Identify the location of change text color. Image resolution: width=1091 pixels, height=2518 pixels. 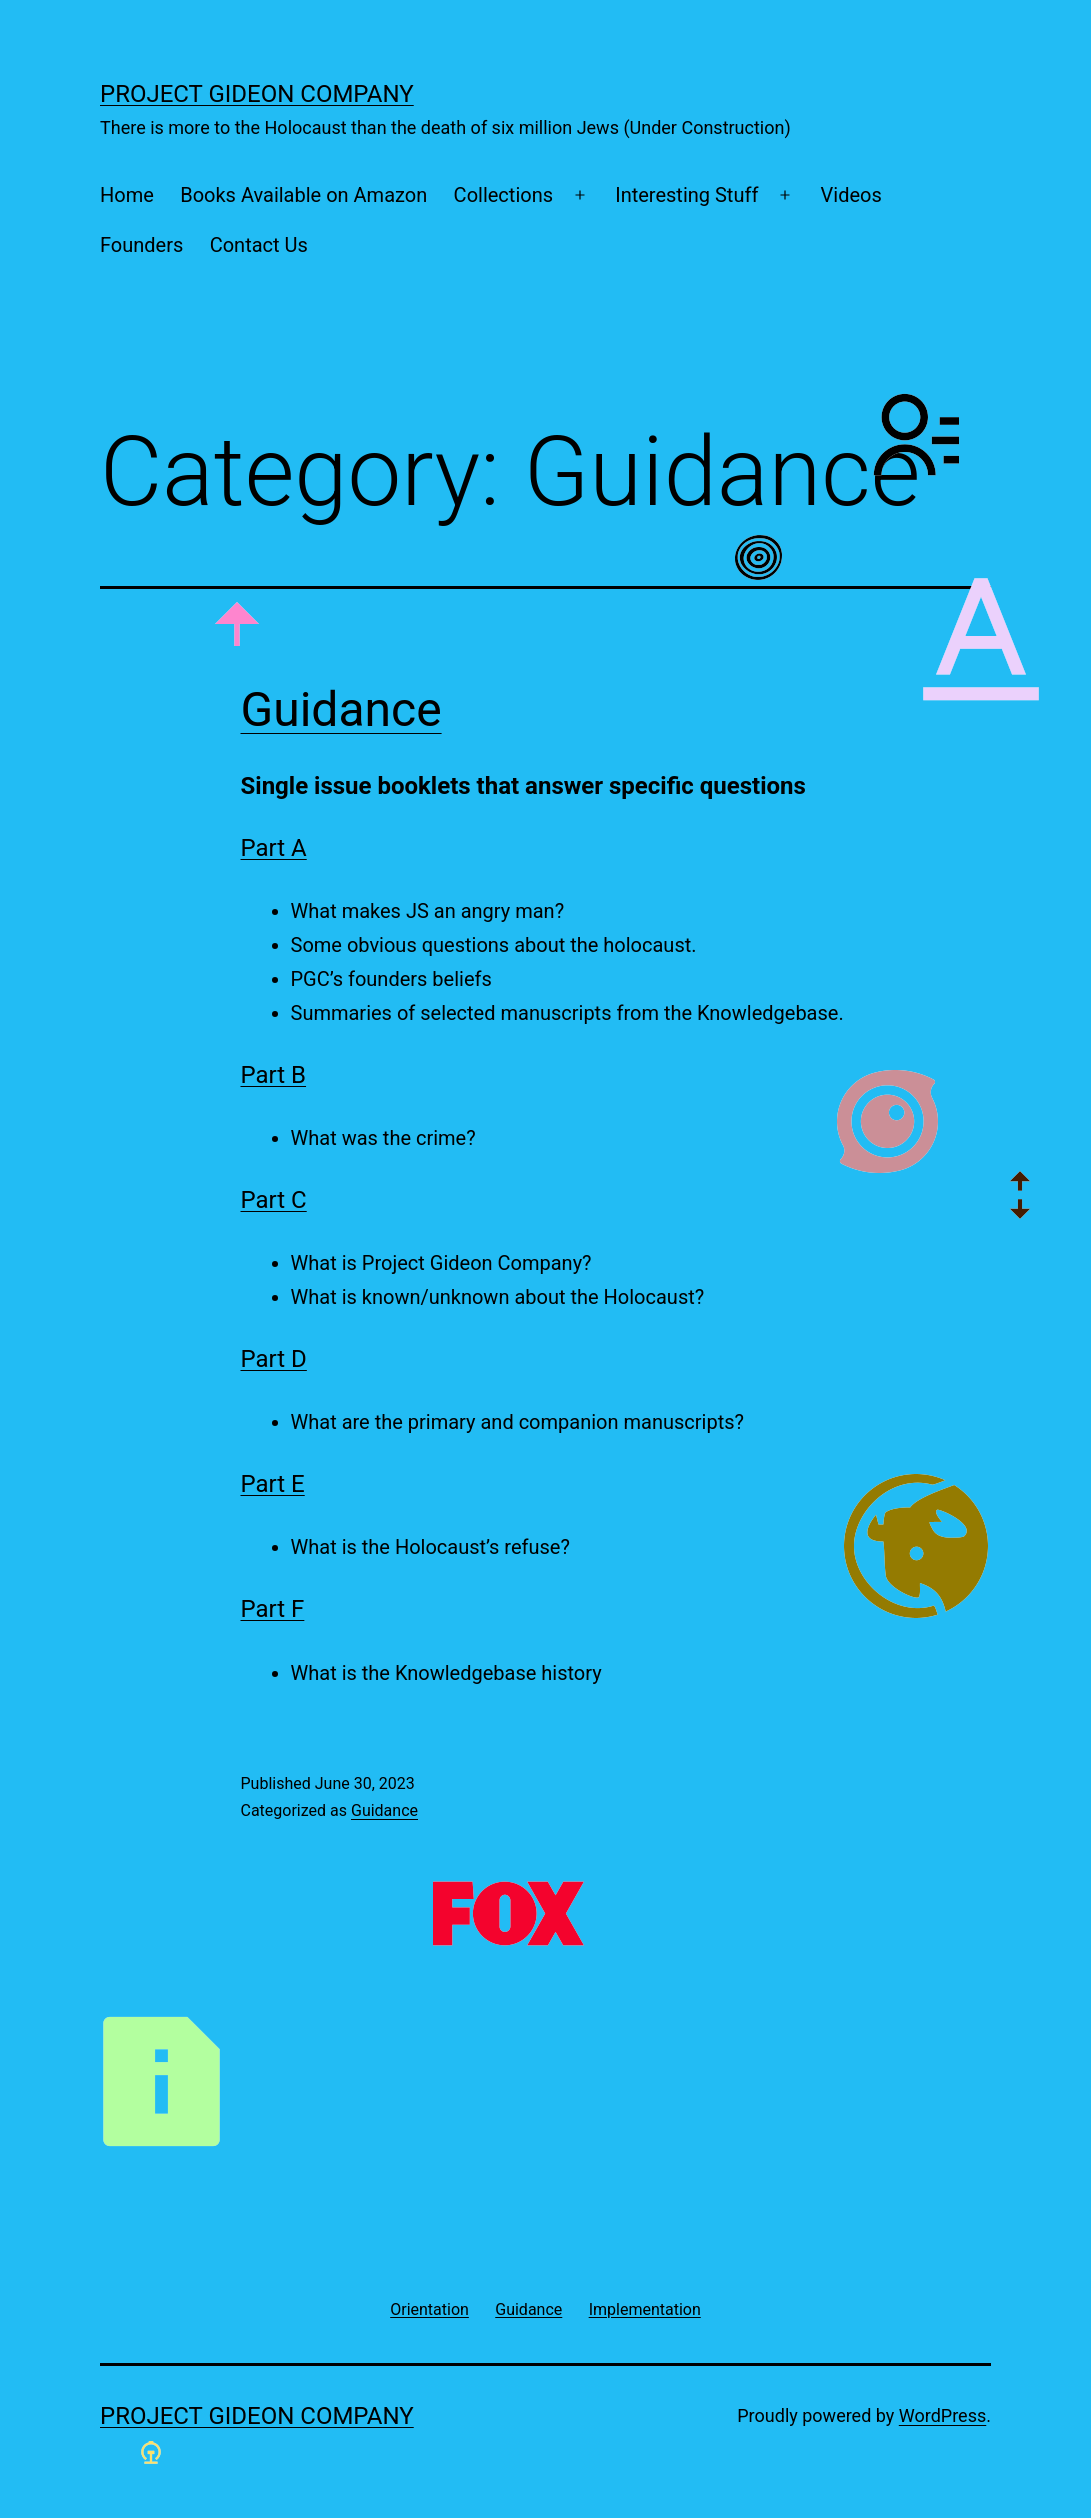
(981, 636).